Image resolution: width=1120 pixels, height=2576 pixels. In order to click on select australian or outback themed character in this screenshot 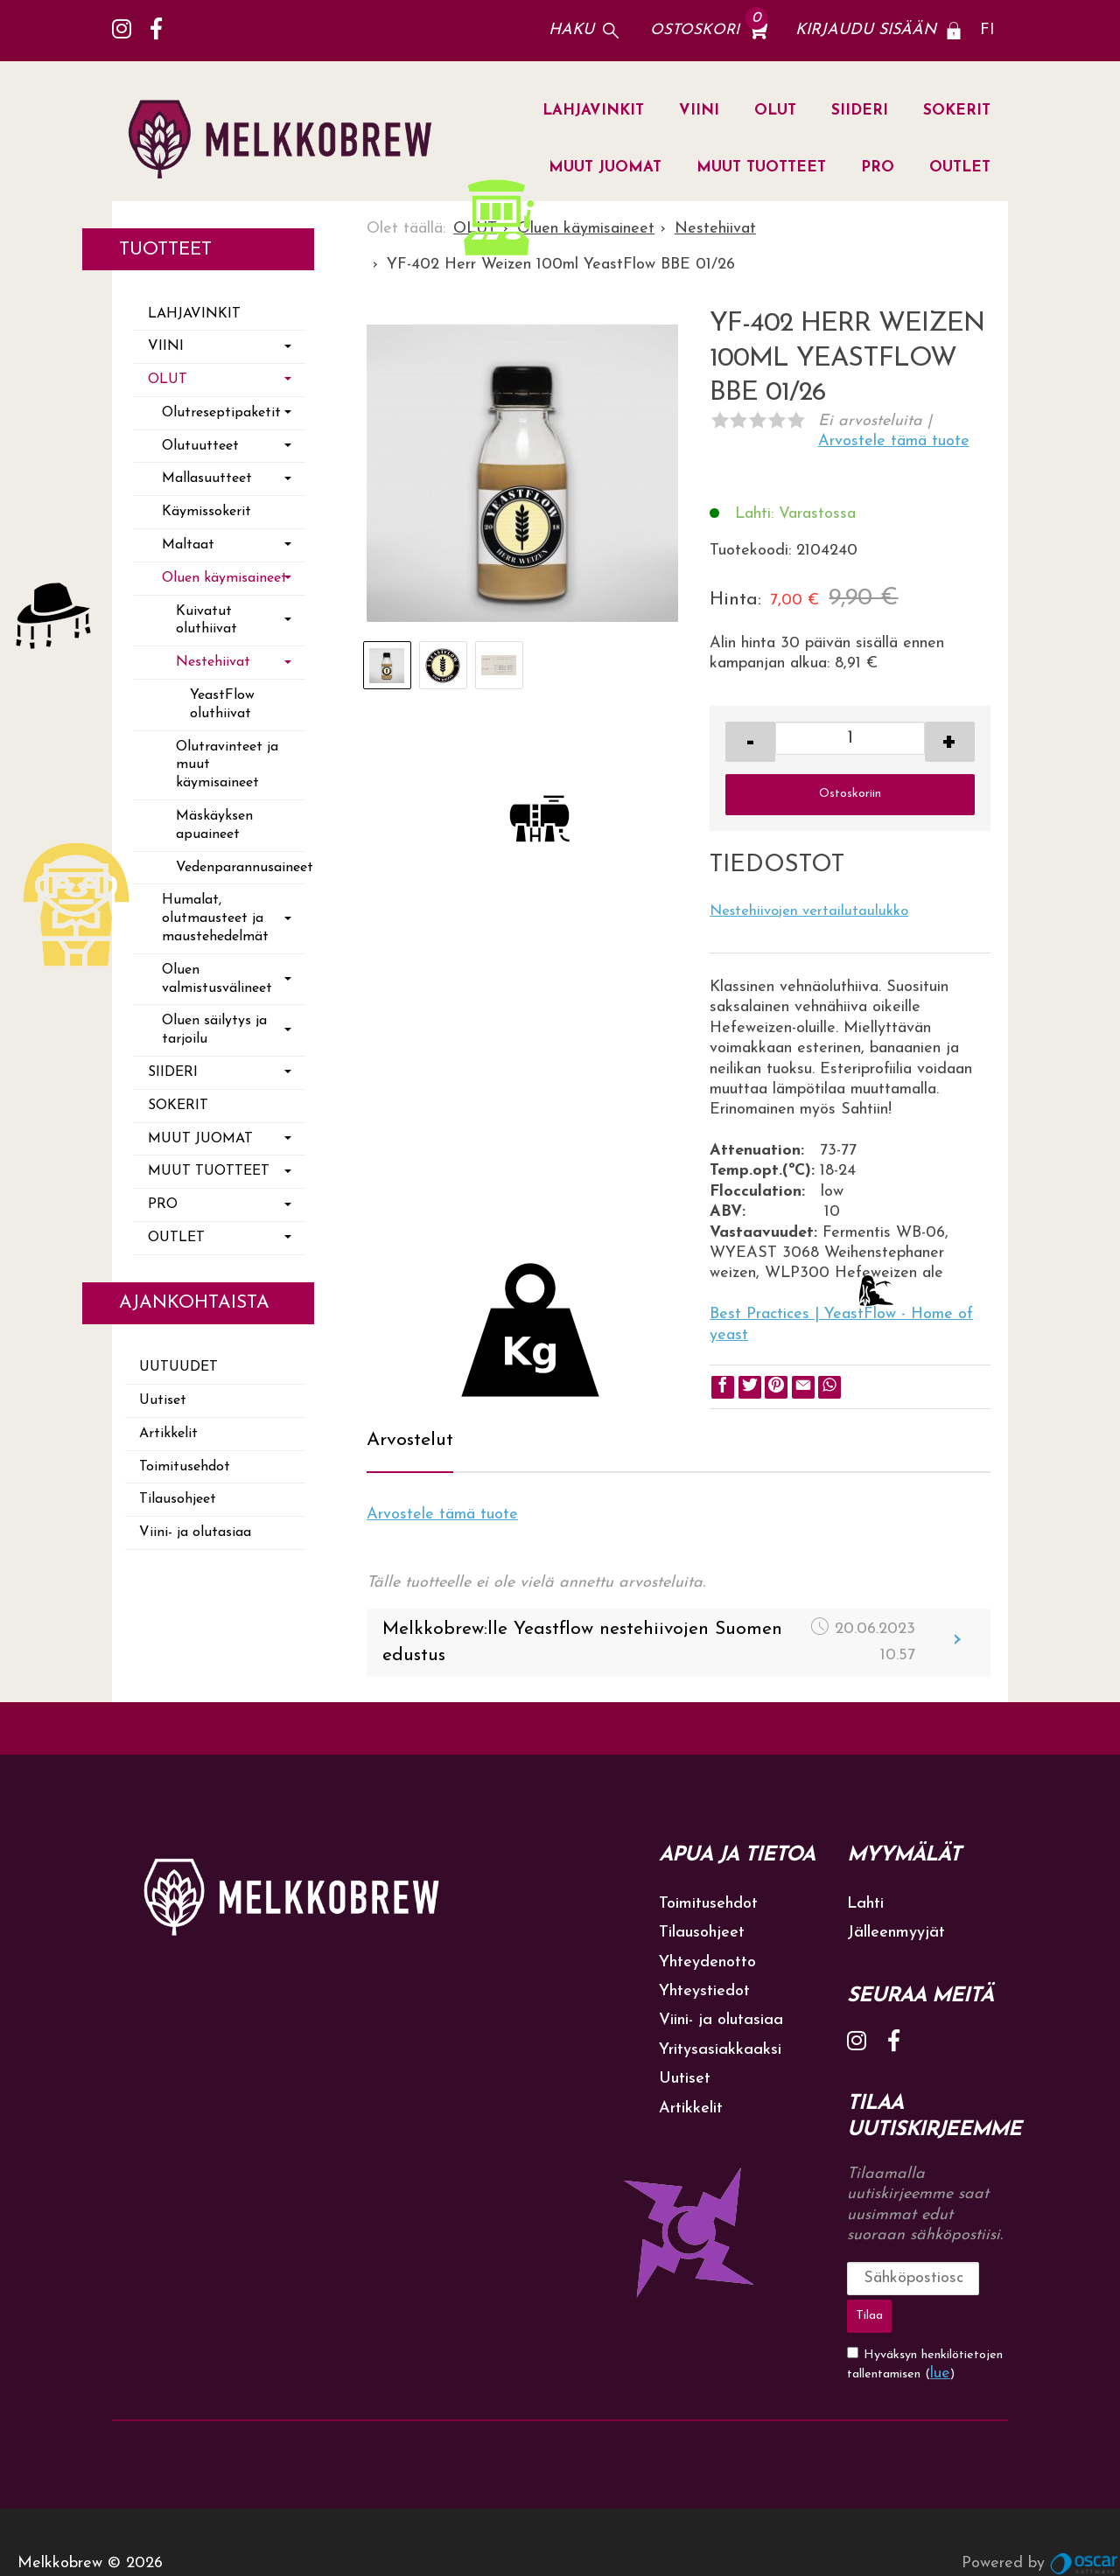, I will do `click(53, 616)`.